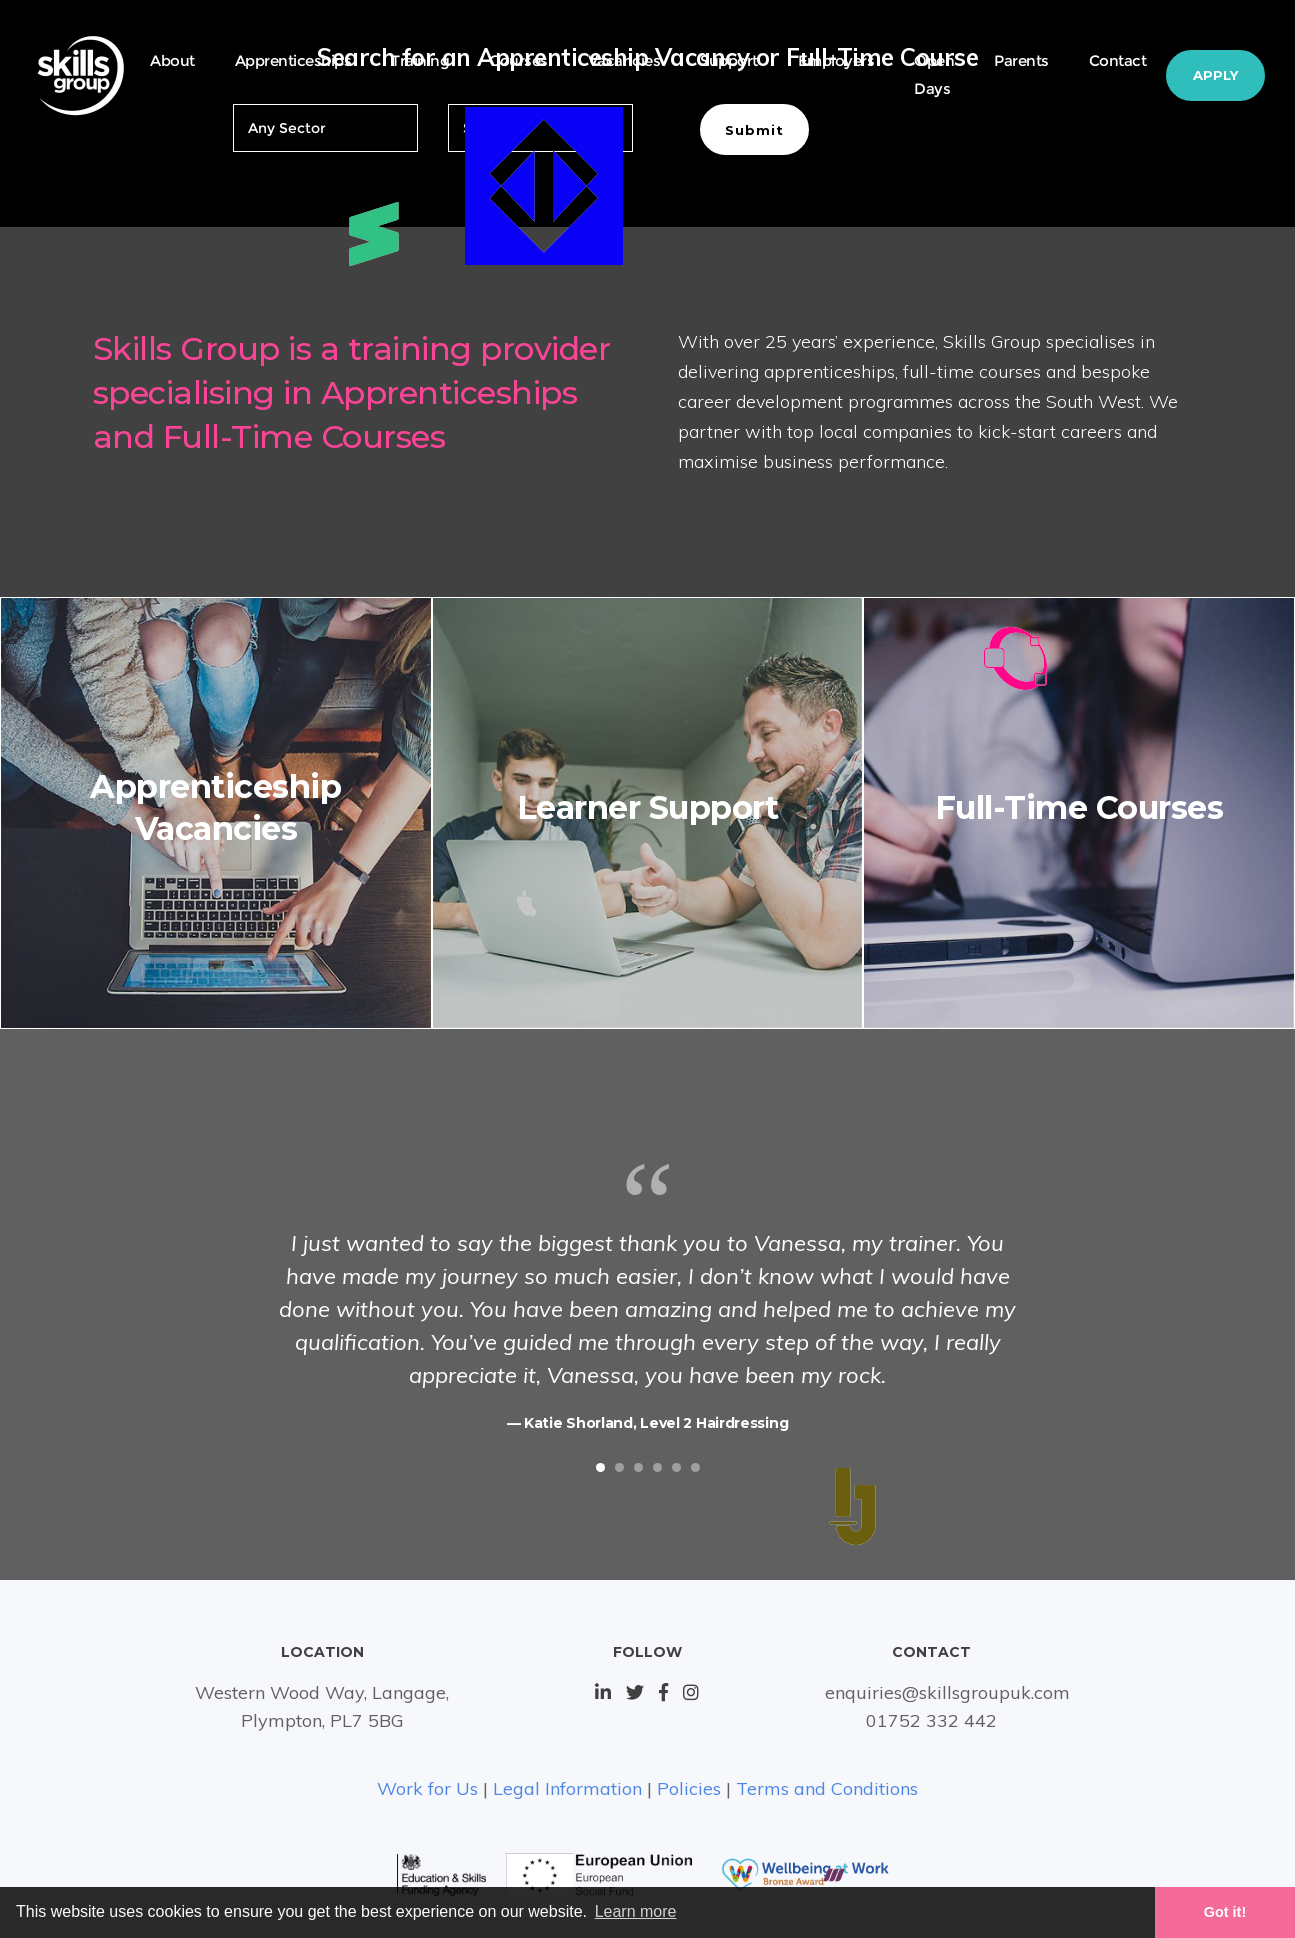 The width and height of the screenshot is (1295, 1938). I want to click on open sublime text editor, so click(374, 234).